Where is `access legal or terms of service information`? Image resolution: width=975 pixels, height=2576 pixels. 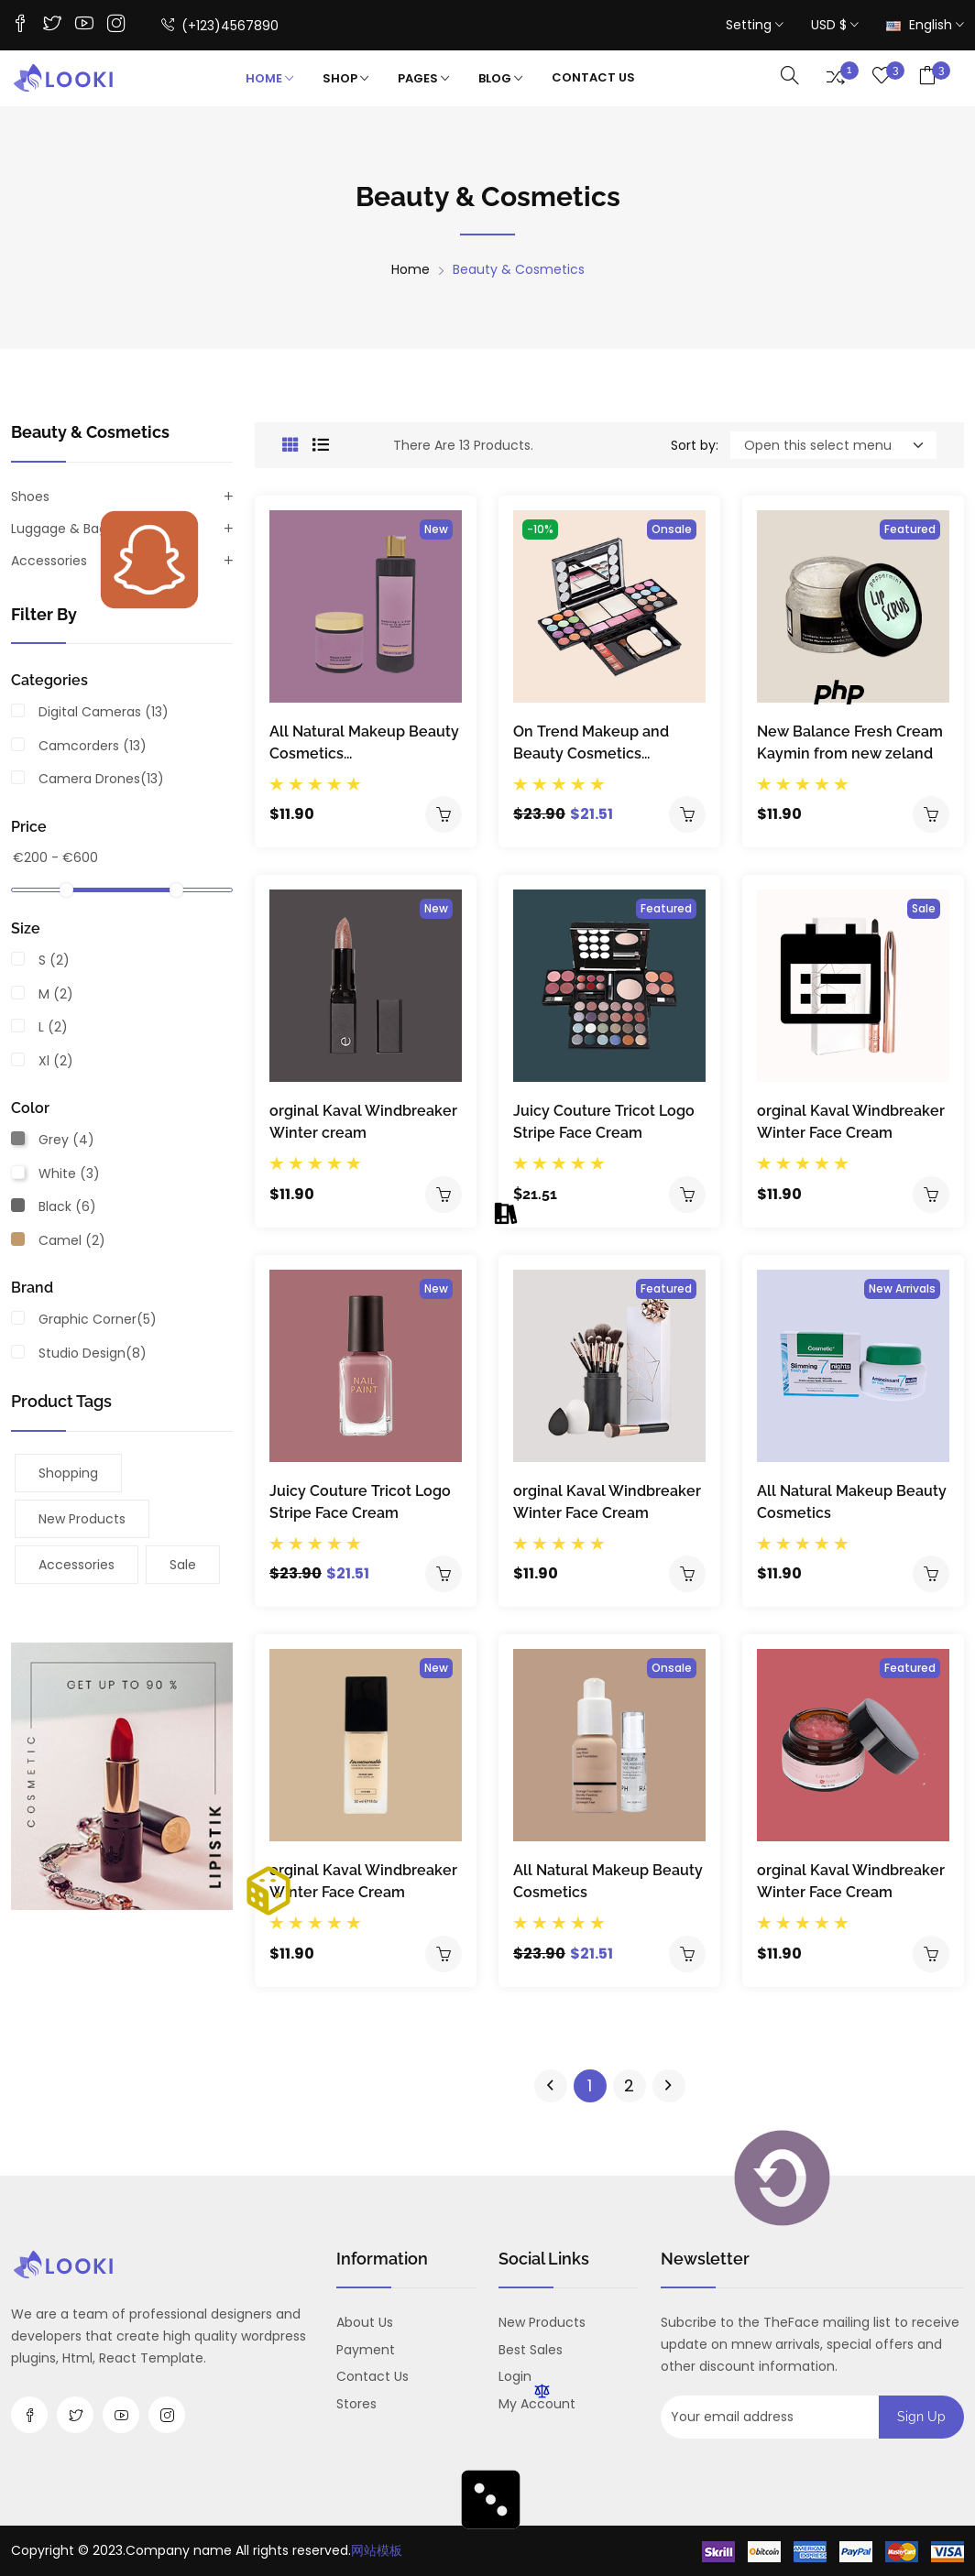 access legal or terms of service information is located at coordinates (542, 2391).